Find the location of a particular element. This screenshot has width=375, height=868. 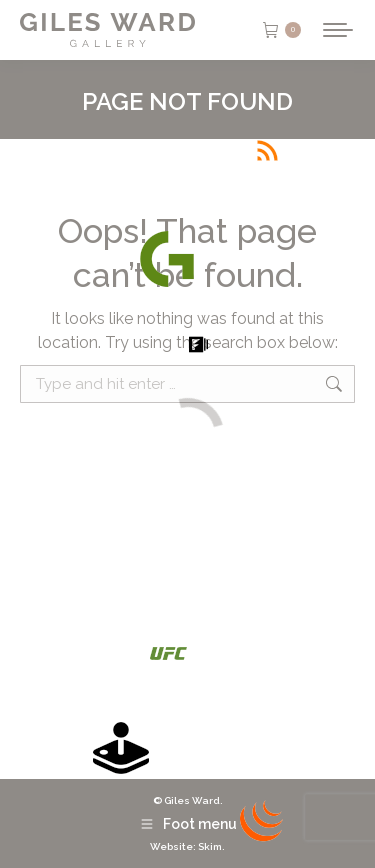

UFC brand logo is located at coordinates (168, 653).